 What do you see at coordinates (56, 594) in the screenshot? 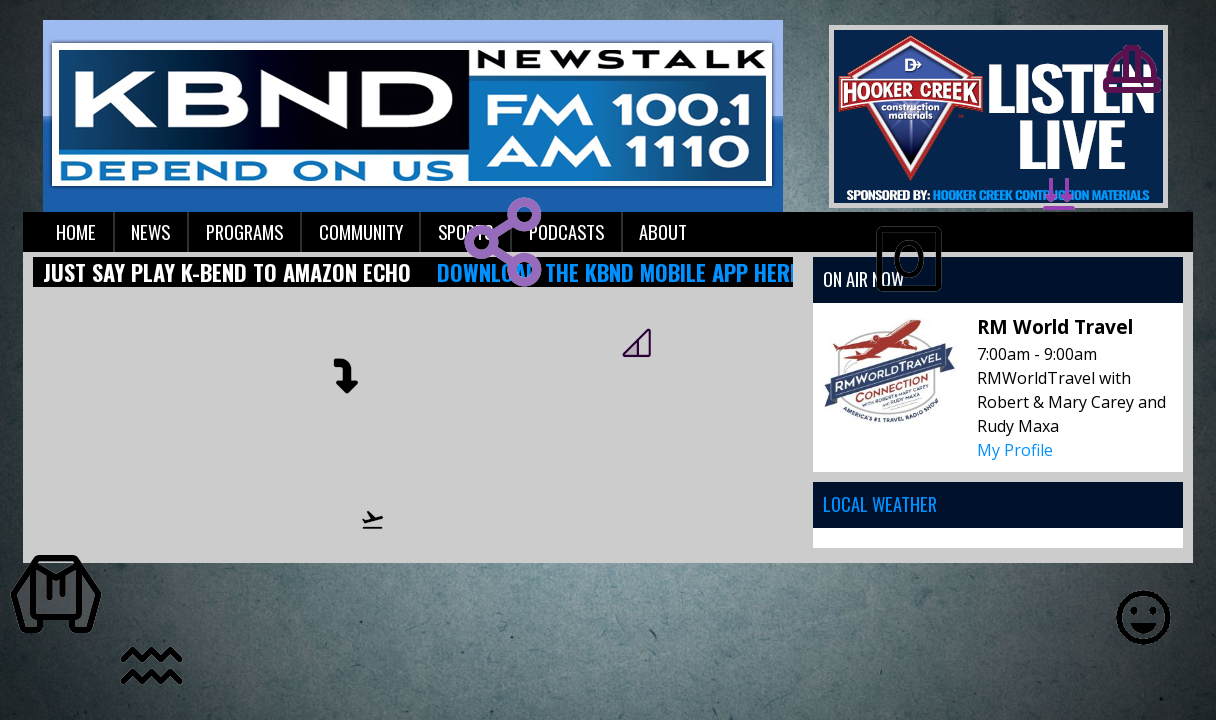
I see `browse clothing or apparel items` at bounding box center [56, 594].